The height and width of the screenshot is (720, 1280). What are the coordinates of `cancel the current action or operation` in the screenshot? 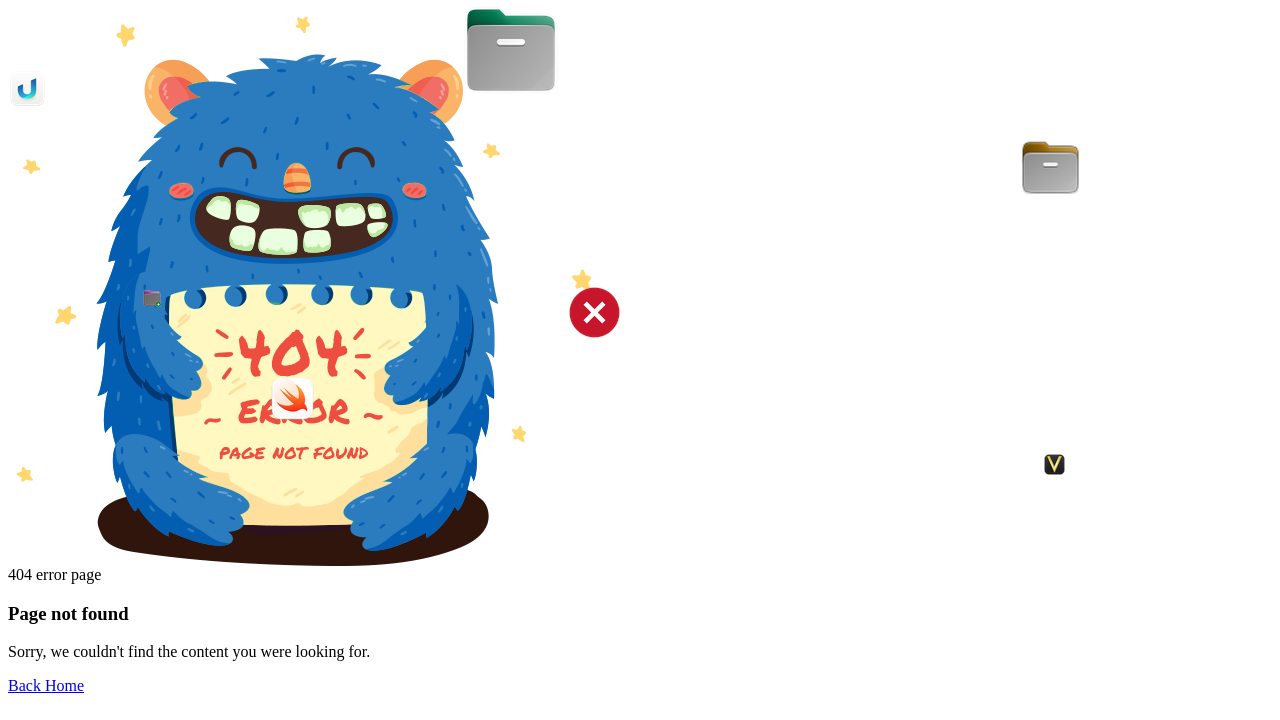 It's located at (594, 312).